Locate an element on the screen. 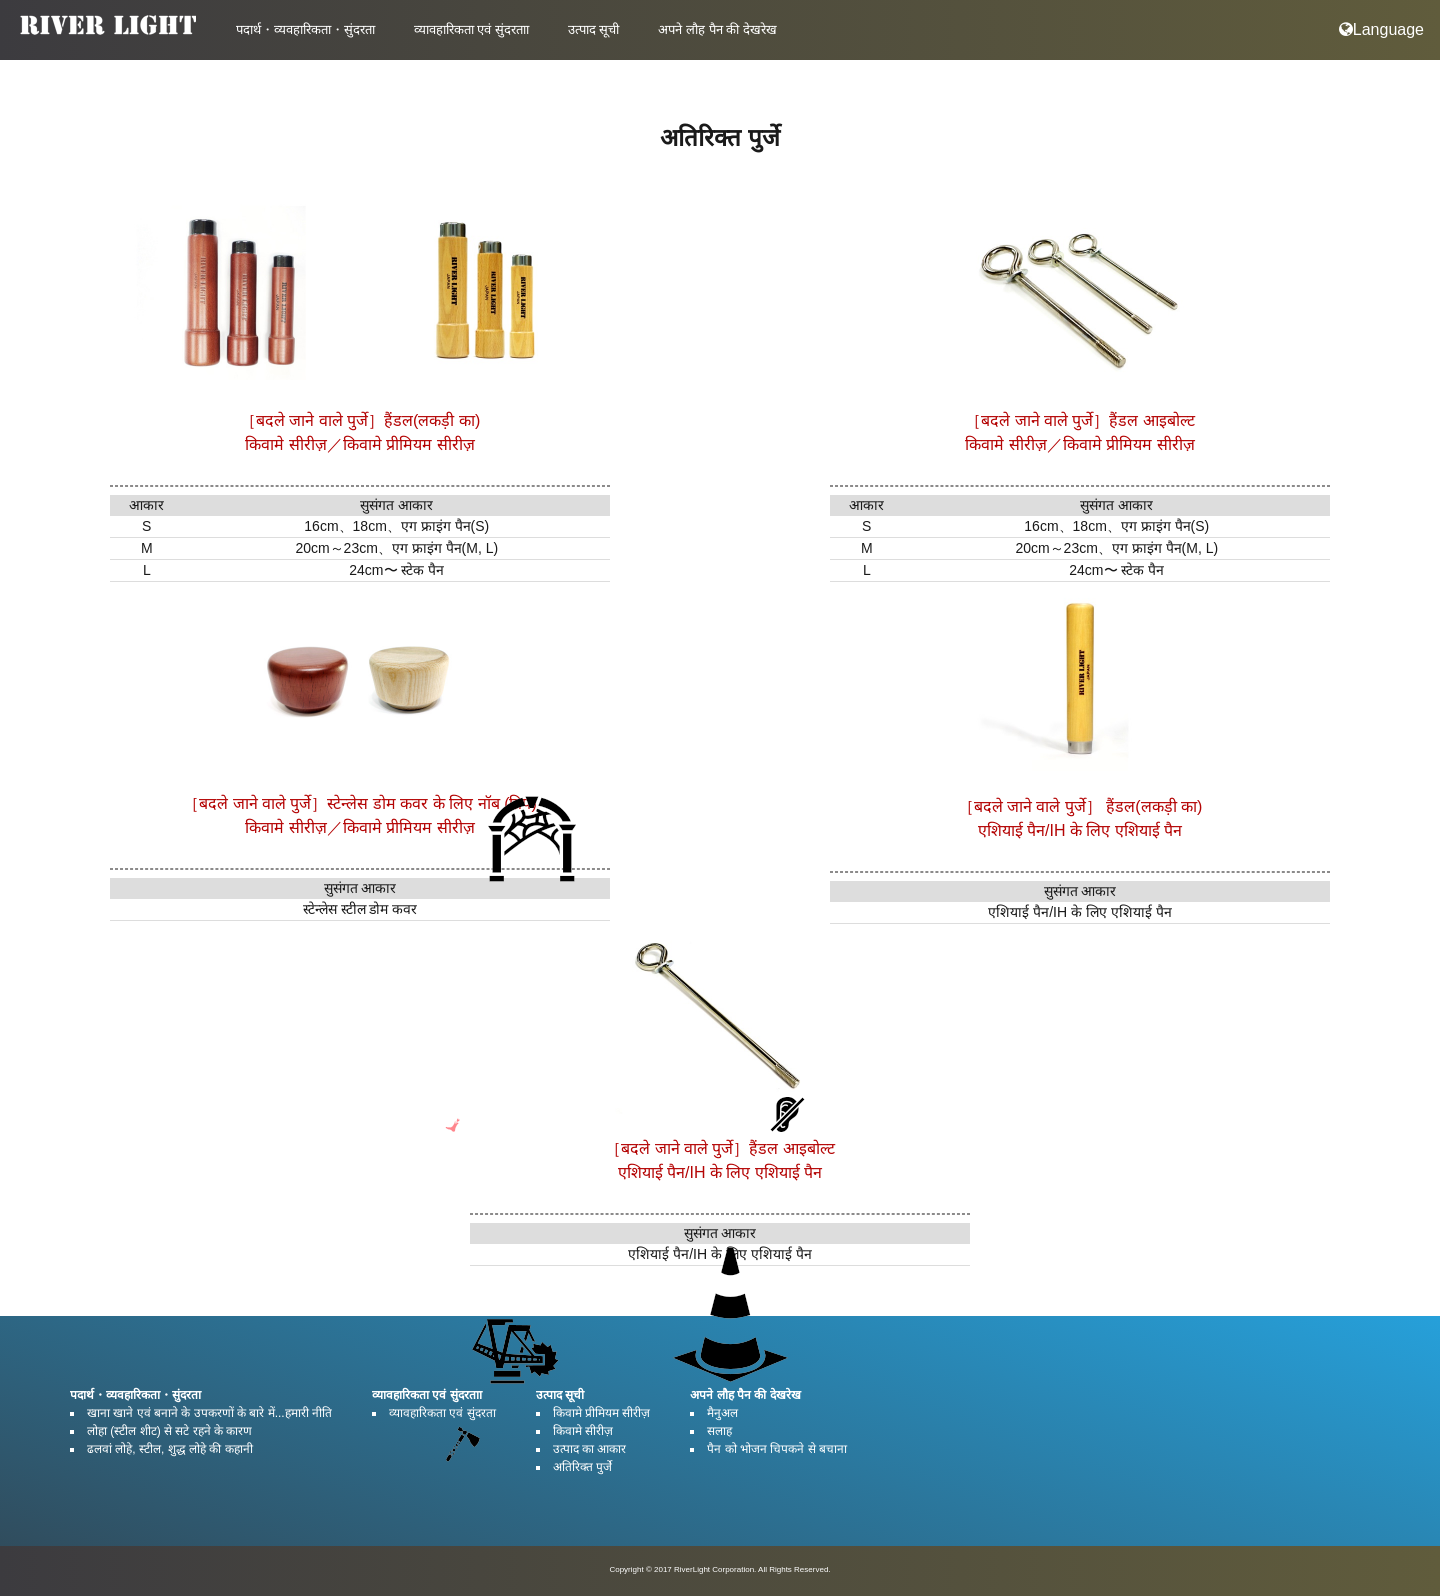 Image resolution: width=1440 pixels, height=1596 pixels. select tomahawk weapon or tool is located at coordinates (463, 1444).